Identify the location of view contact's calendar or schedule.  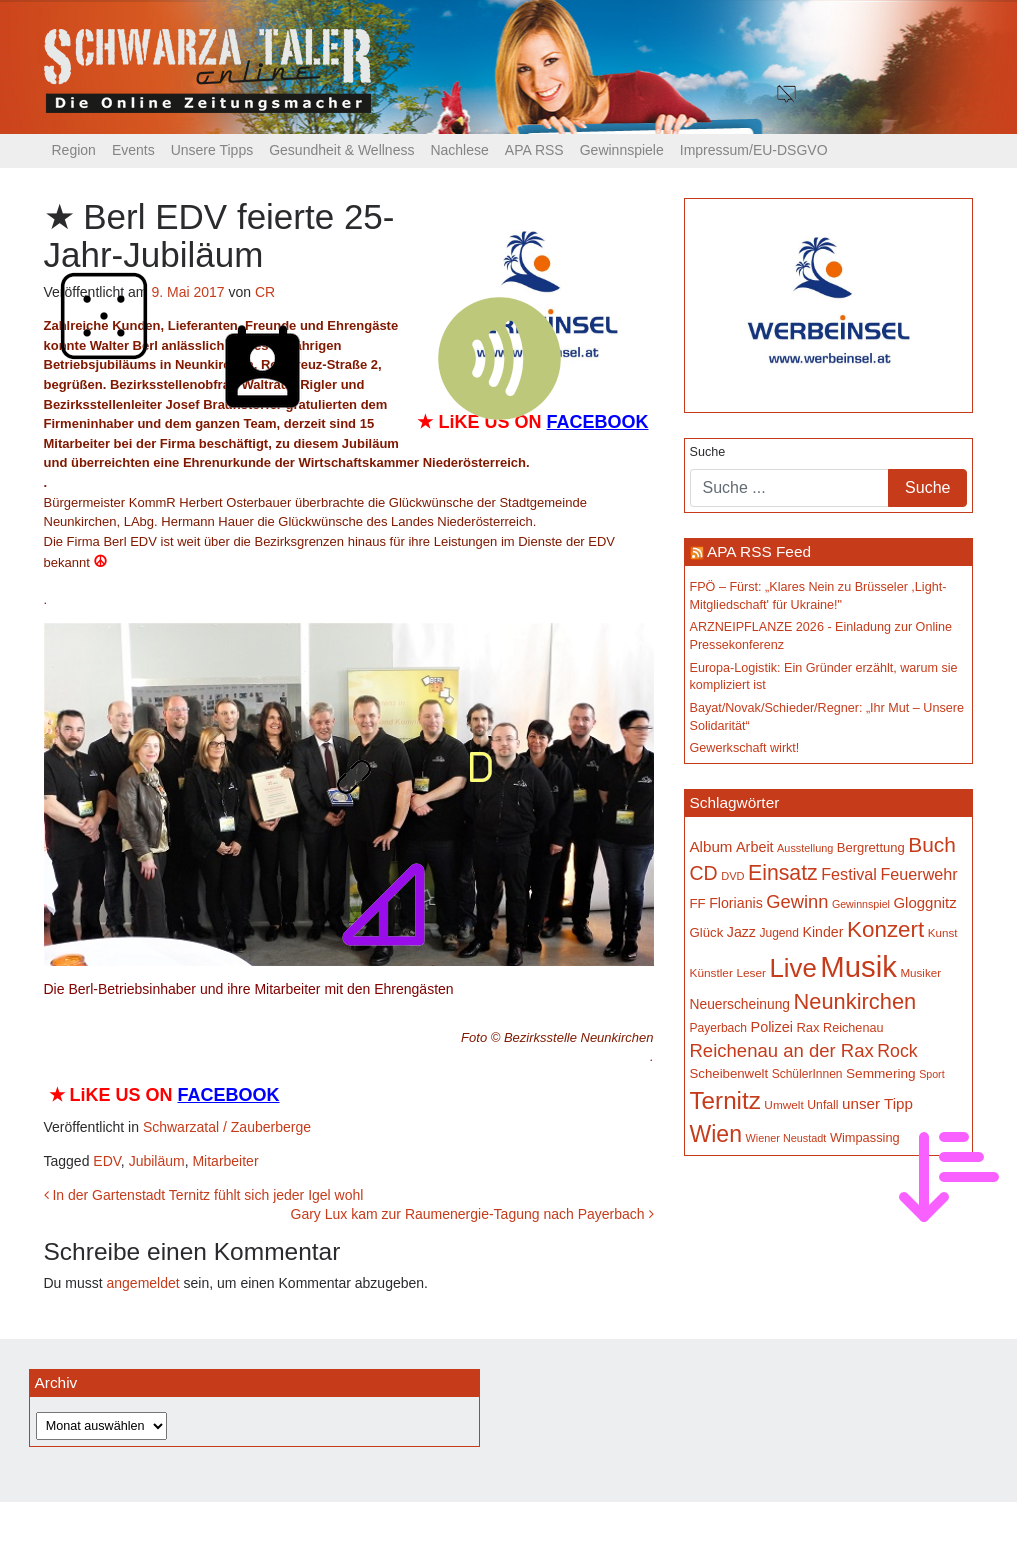
(262, 370).